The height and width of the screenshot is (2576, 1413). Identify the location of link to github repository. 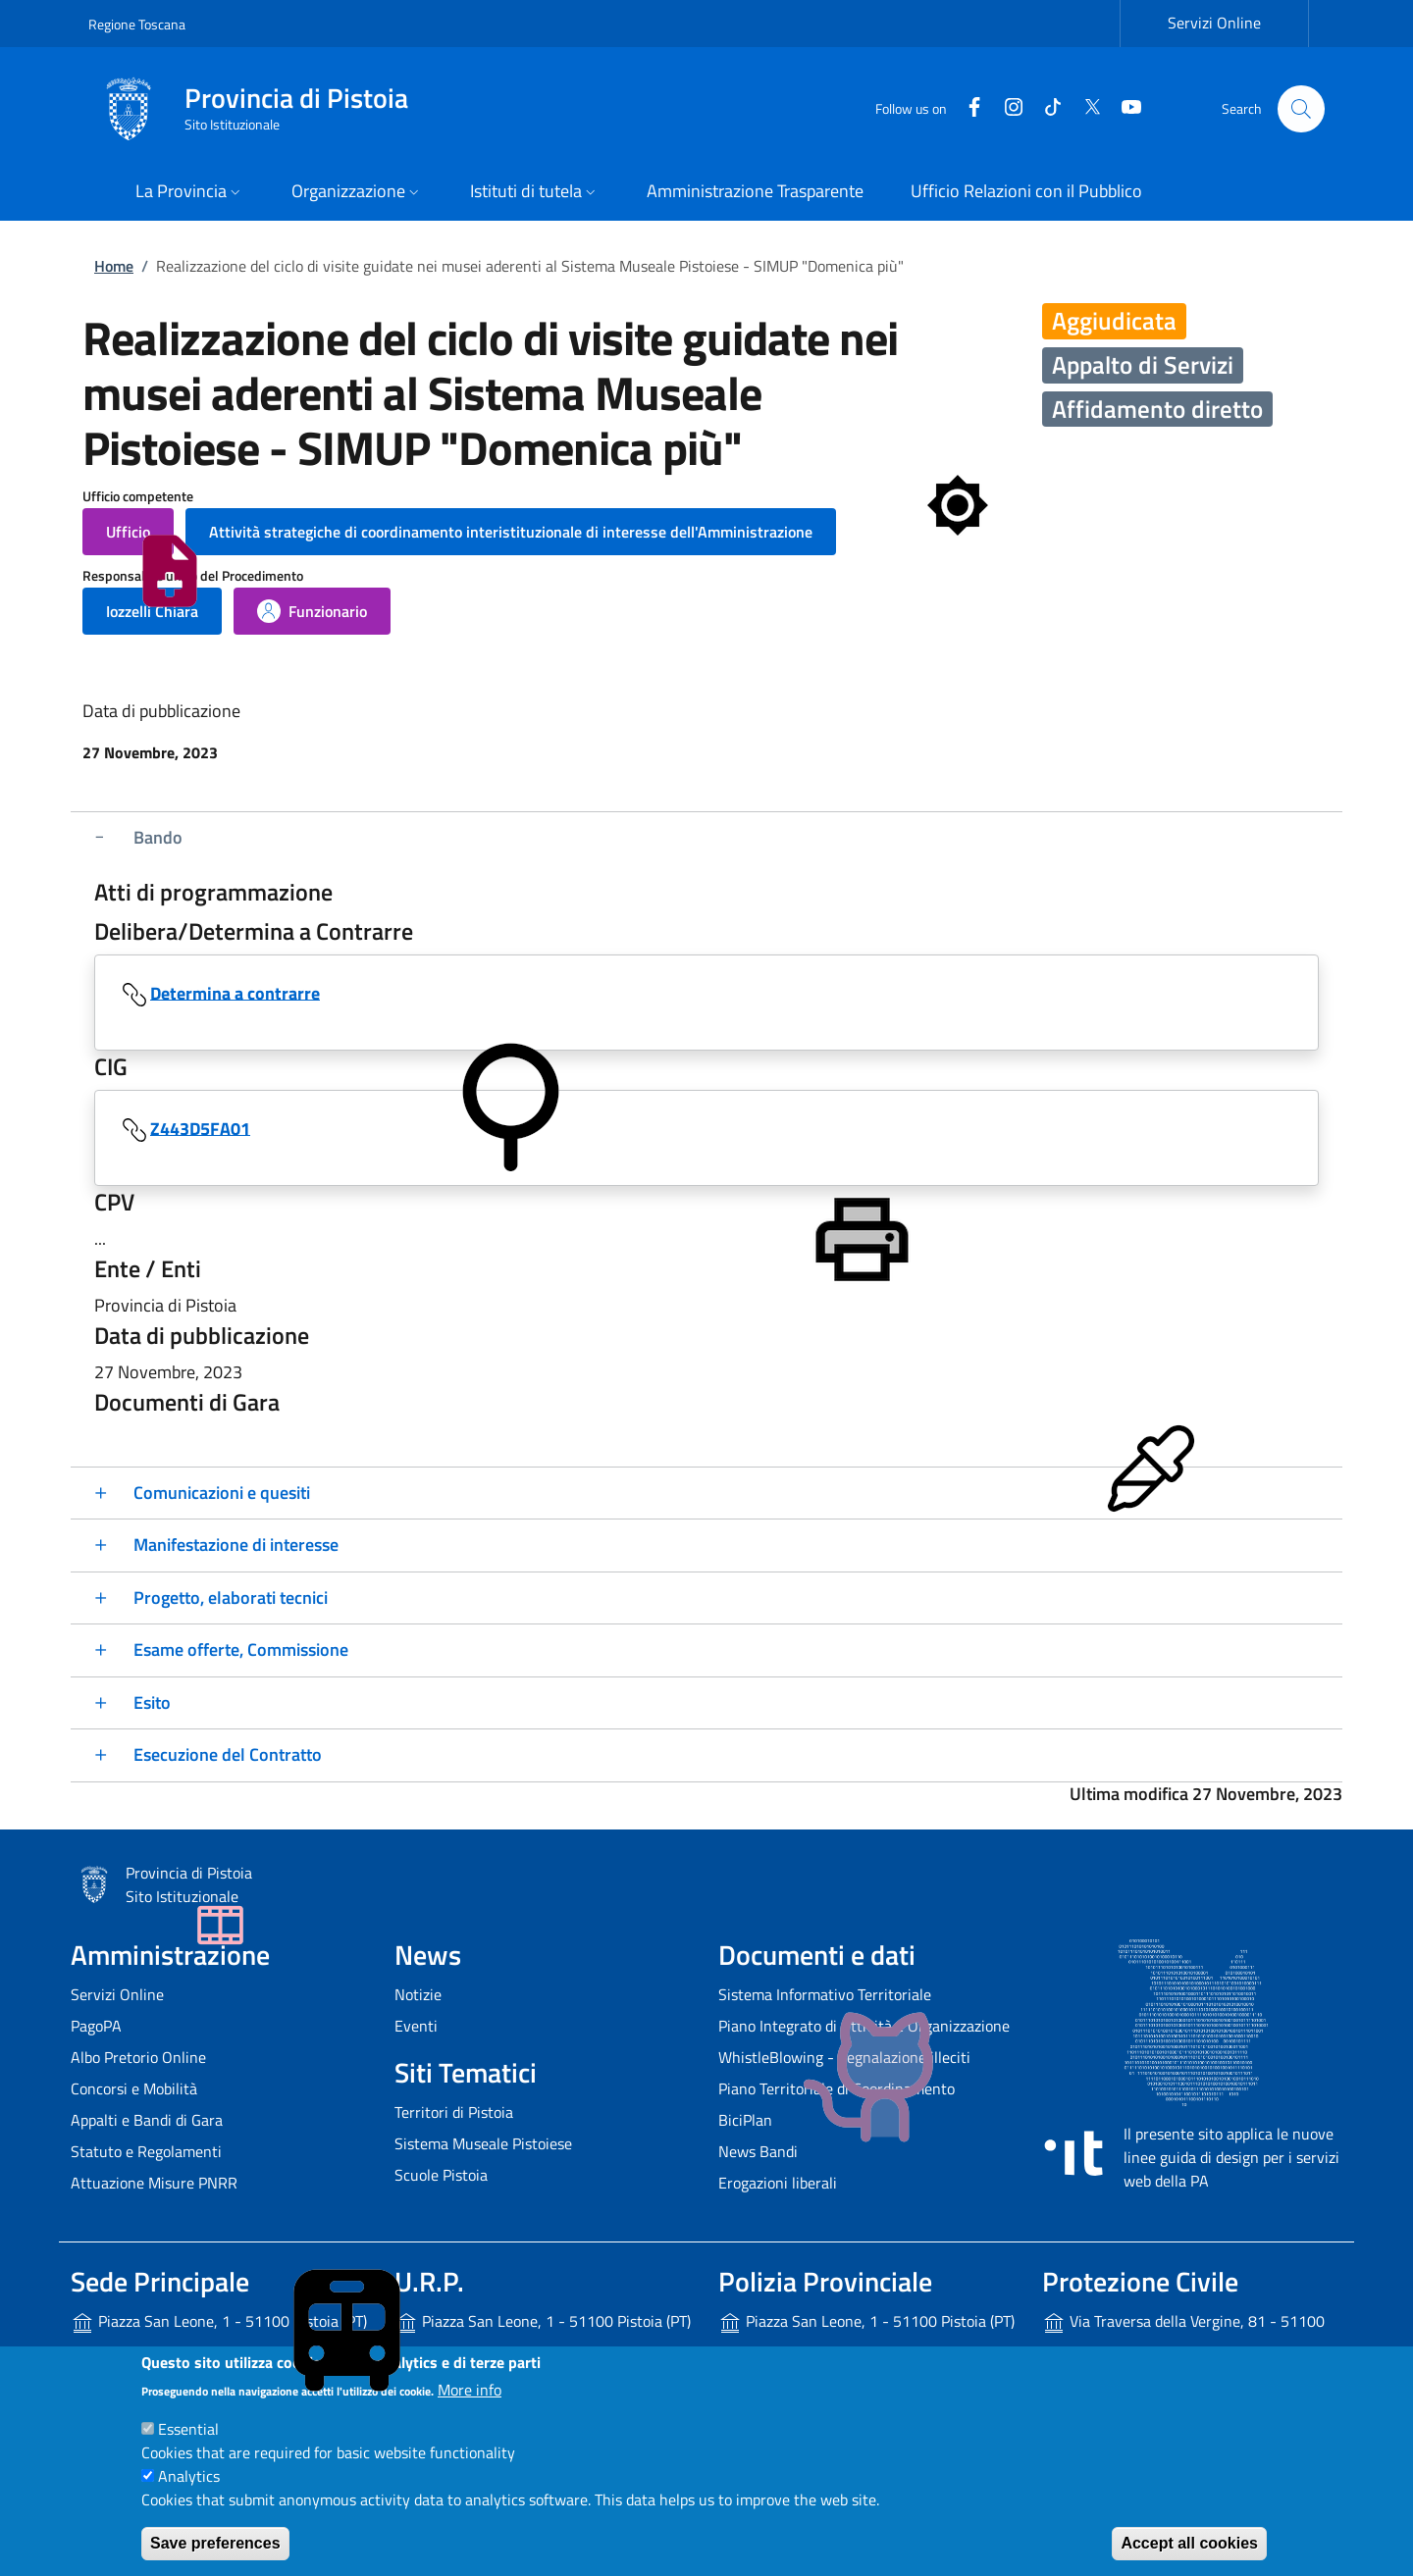
(880, 2075).